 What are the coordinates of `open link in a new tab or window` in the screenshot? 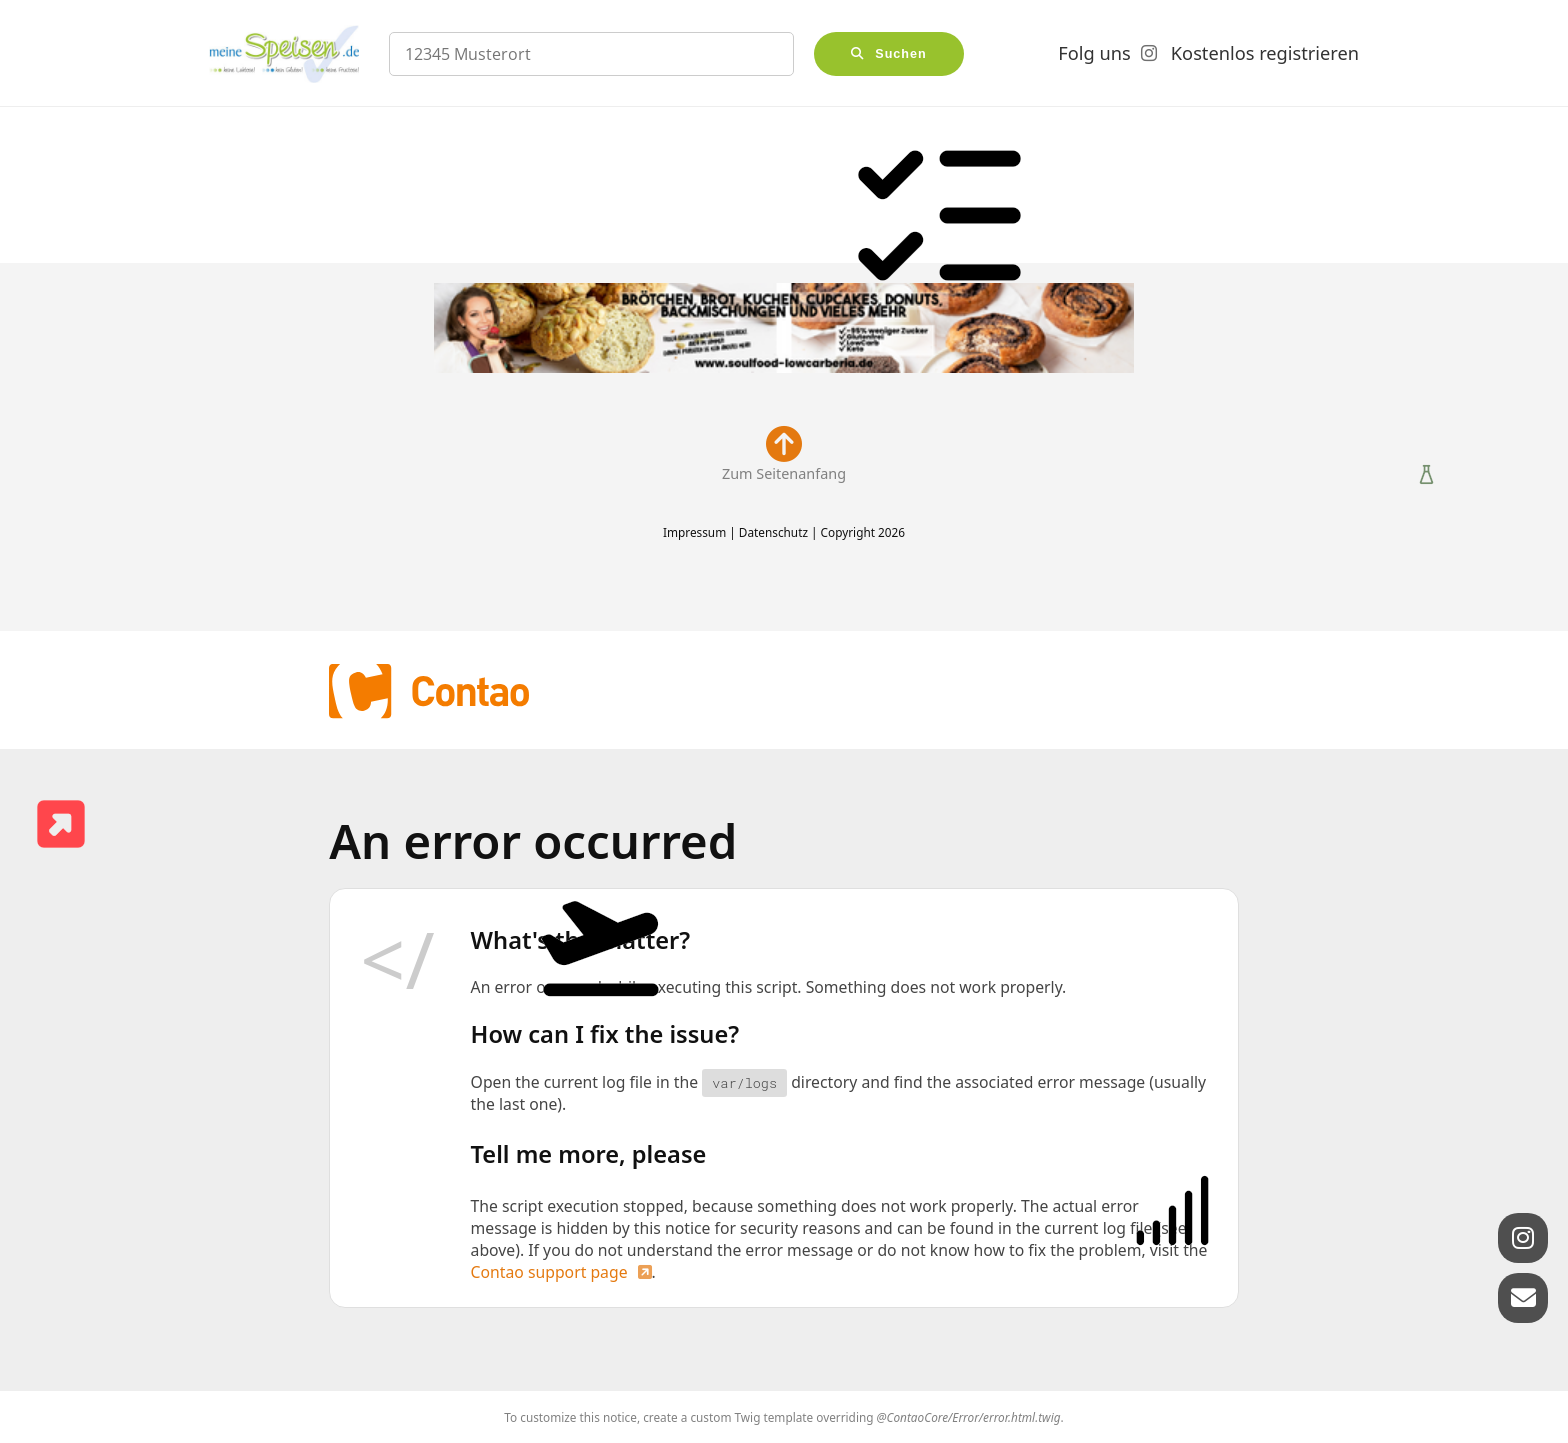 It's located at (61, 824).